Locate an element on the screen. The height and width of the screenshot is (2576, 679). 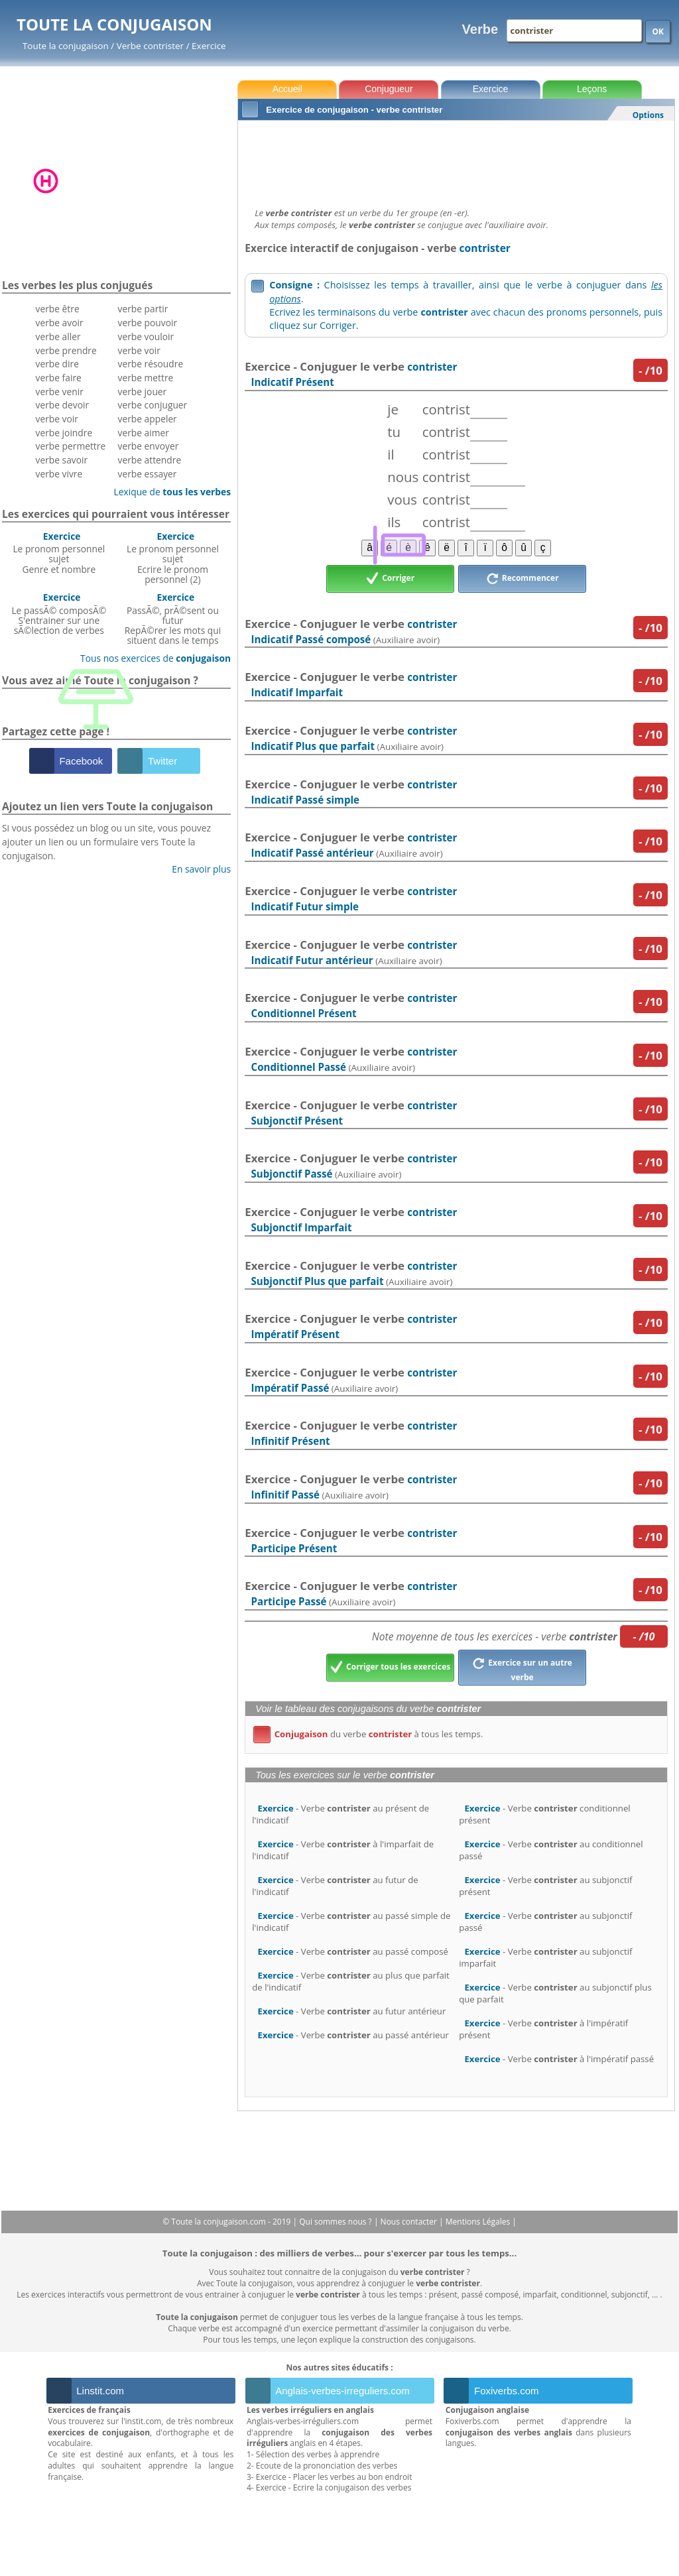
navigate to section H or category H is located at coordinates (46, 181).